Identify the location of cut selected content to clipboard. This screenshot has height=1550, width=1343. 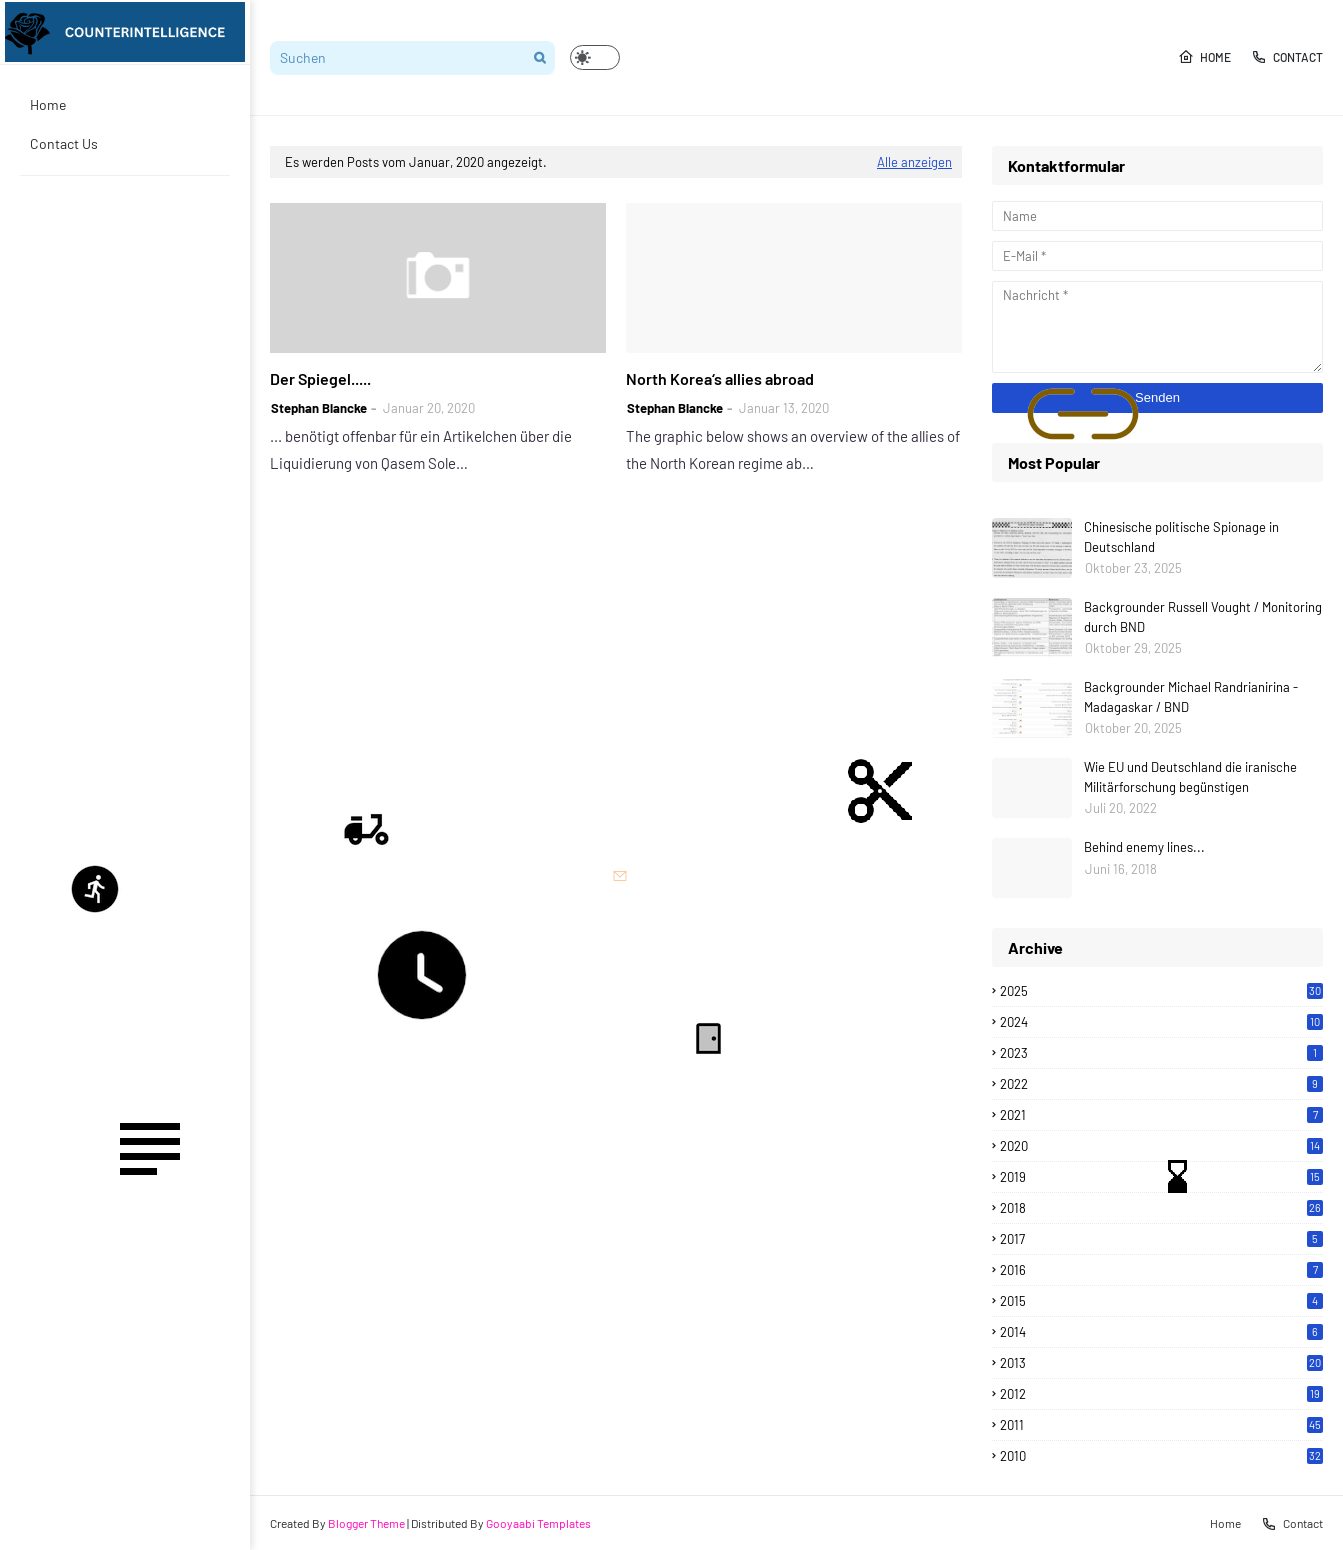
(880, 791).